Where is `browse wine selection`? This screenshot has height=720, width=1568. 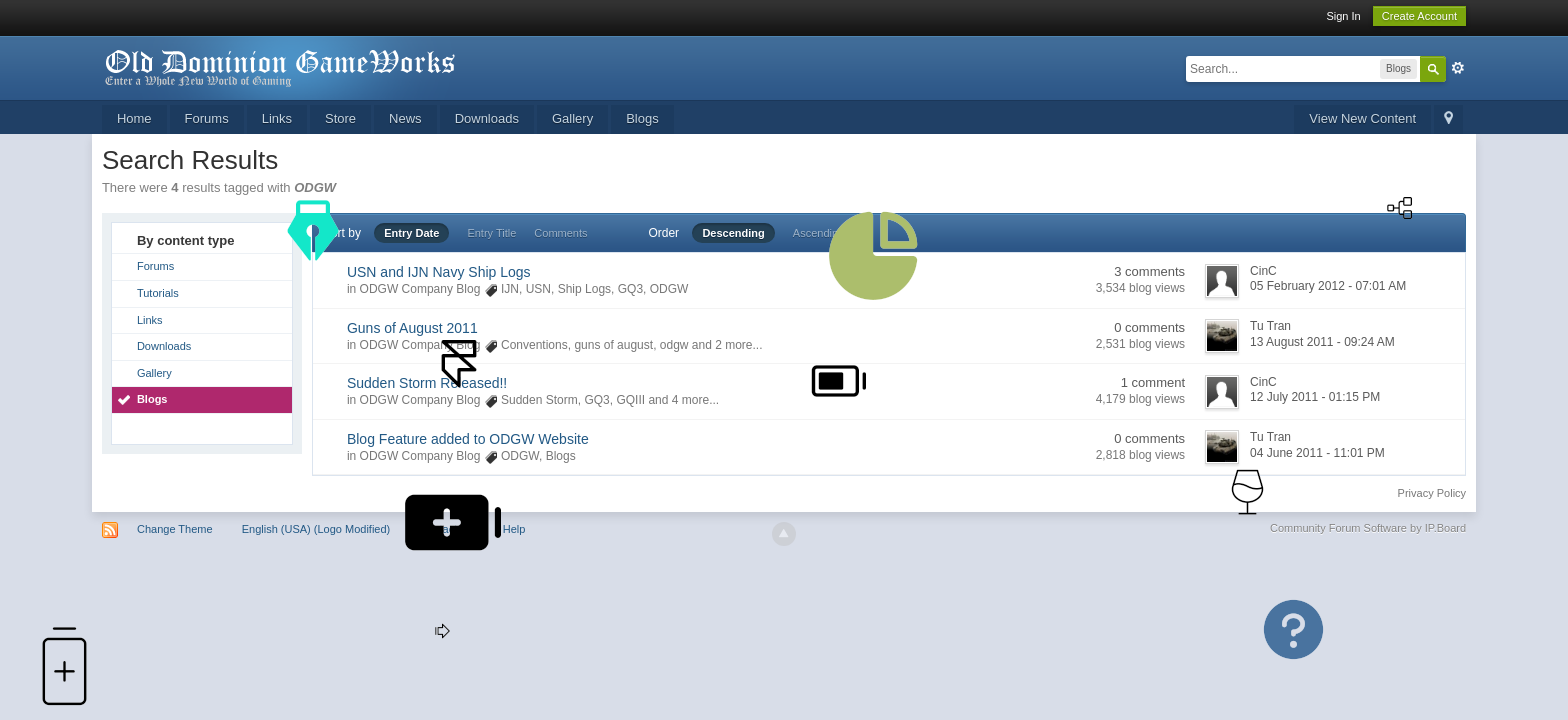
browse wine selection is located at coordinates (1247, 490).